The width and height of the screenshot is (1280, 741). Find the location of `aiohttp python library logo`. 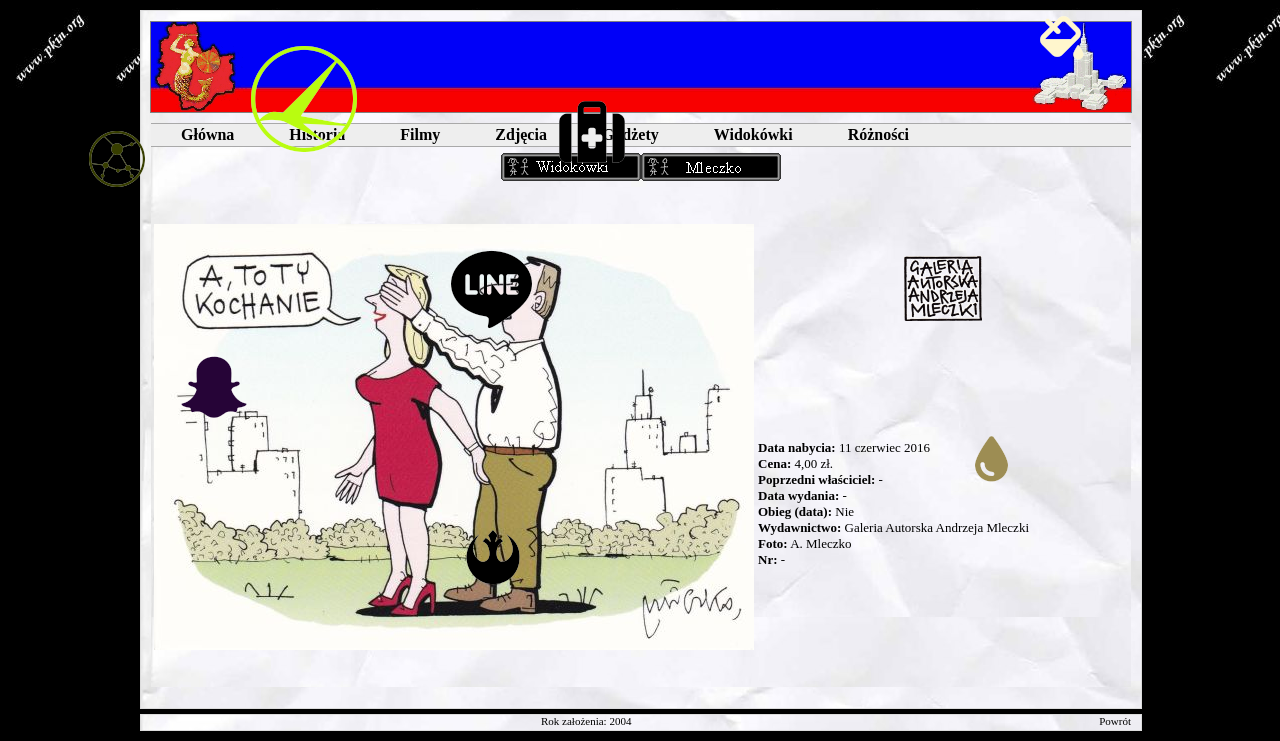

aiohttp python library logo is located at coordinates (117, 159).